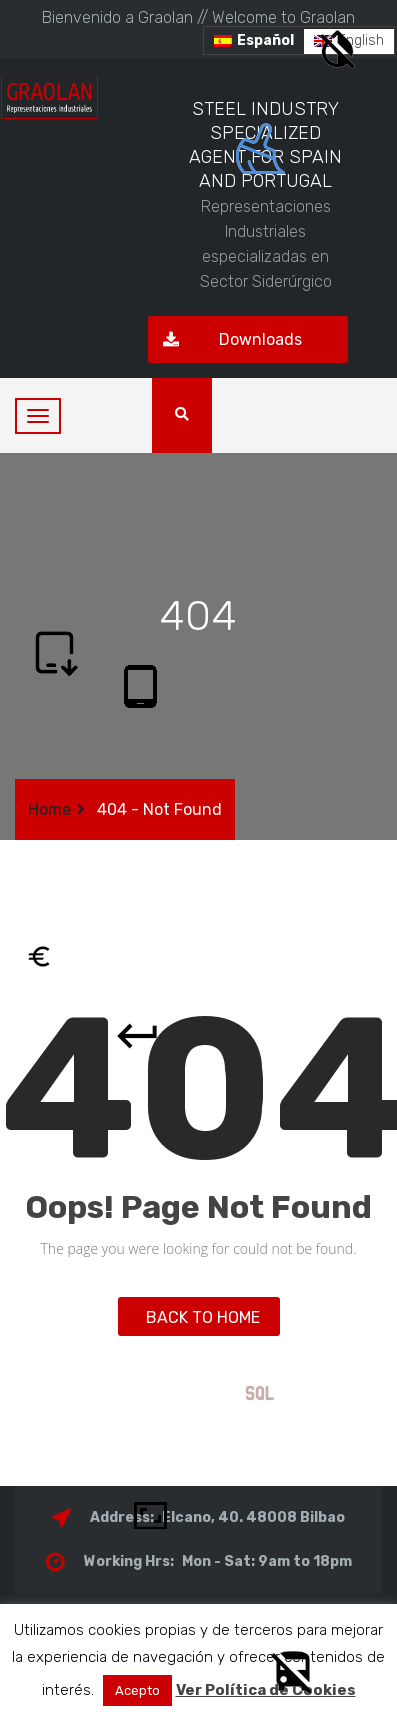 This screenshot has height=1718, width=397. Describe the element at coordinates (54, 652) in the screenshot. I see `download content to iPad` at that location.